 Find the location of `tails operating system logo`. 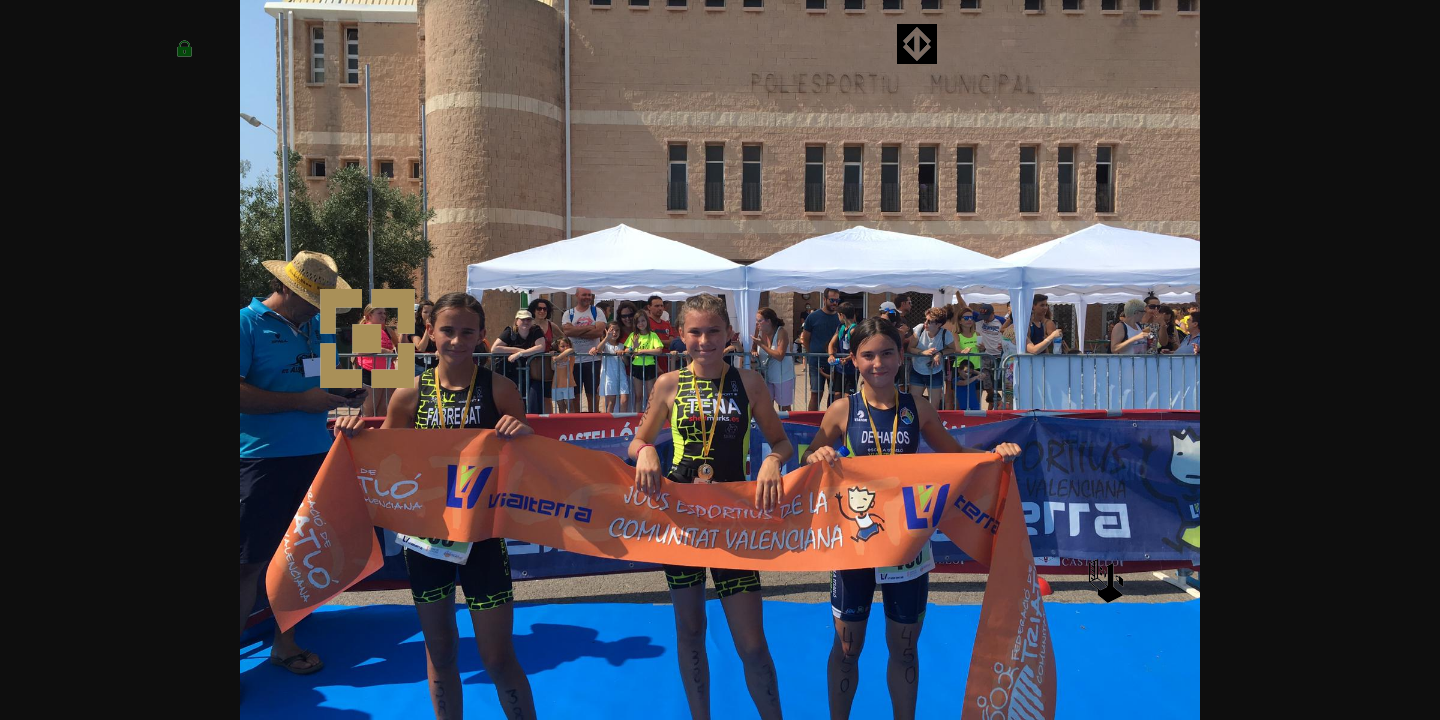

tails operating system logo is located at coordinates (1106, 581).